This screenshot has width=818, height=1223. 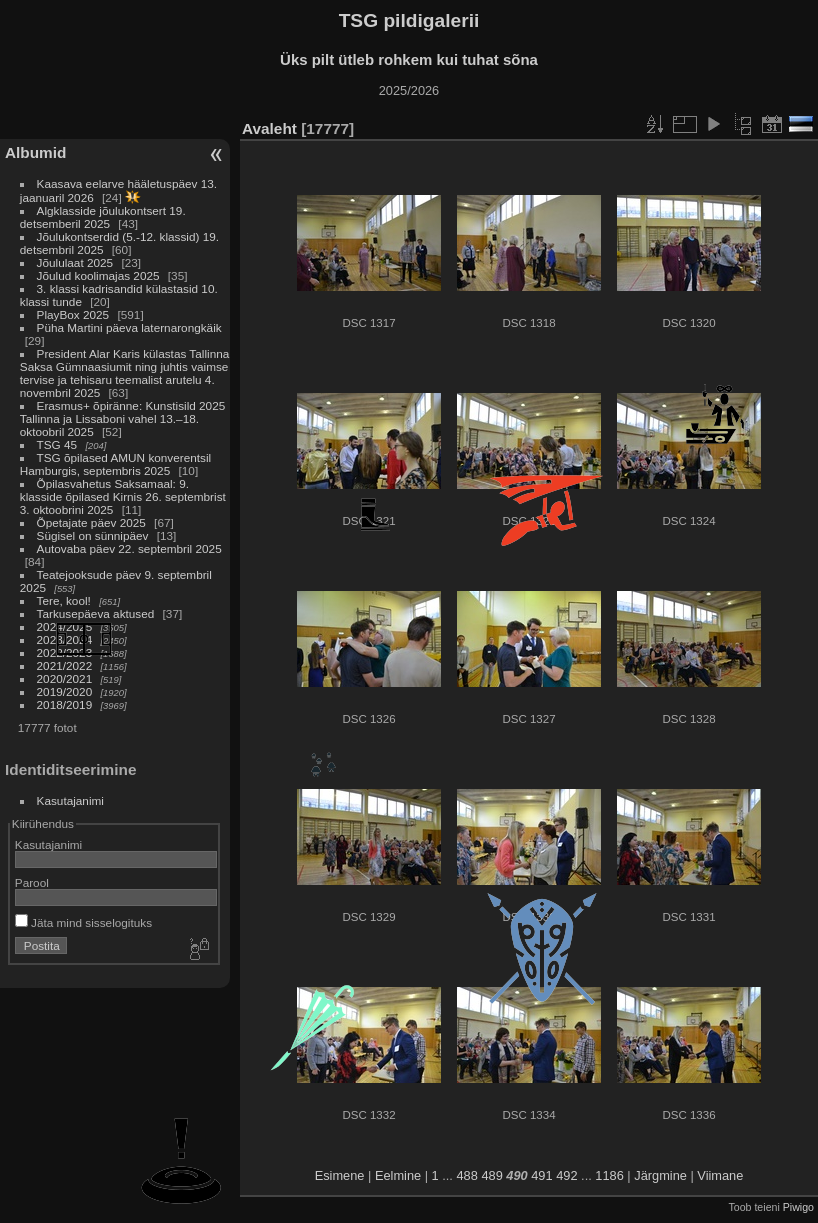 What do you see at coordinates (311, 1028) in the screenshot?
I see `select umbrella bayonet weapon in game inventory` at bounding box center [311, 1028].